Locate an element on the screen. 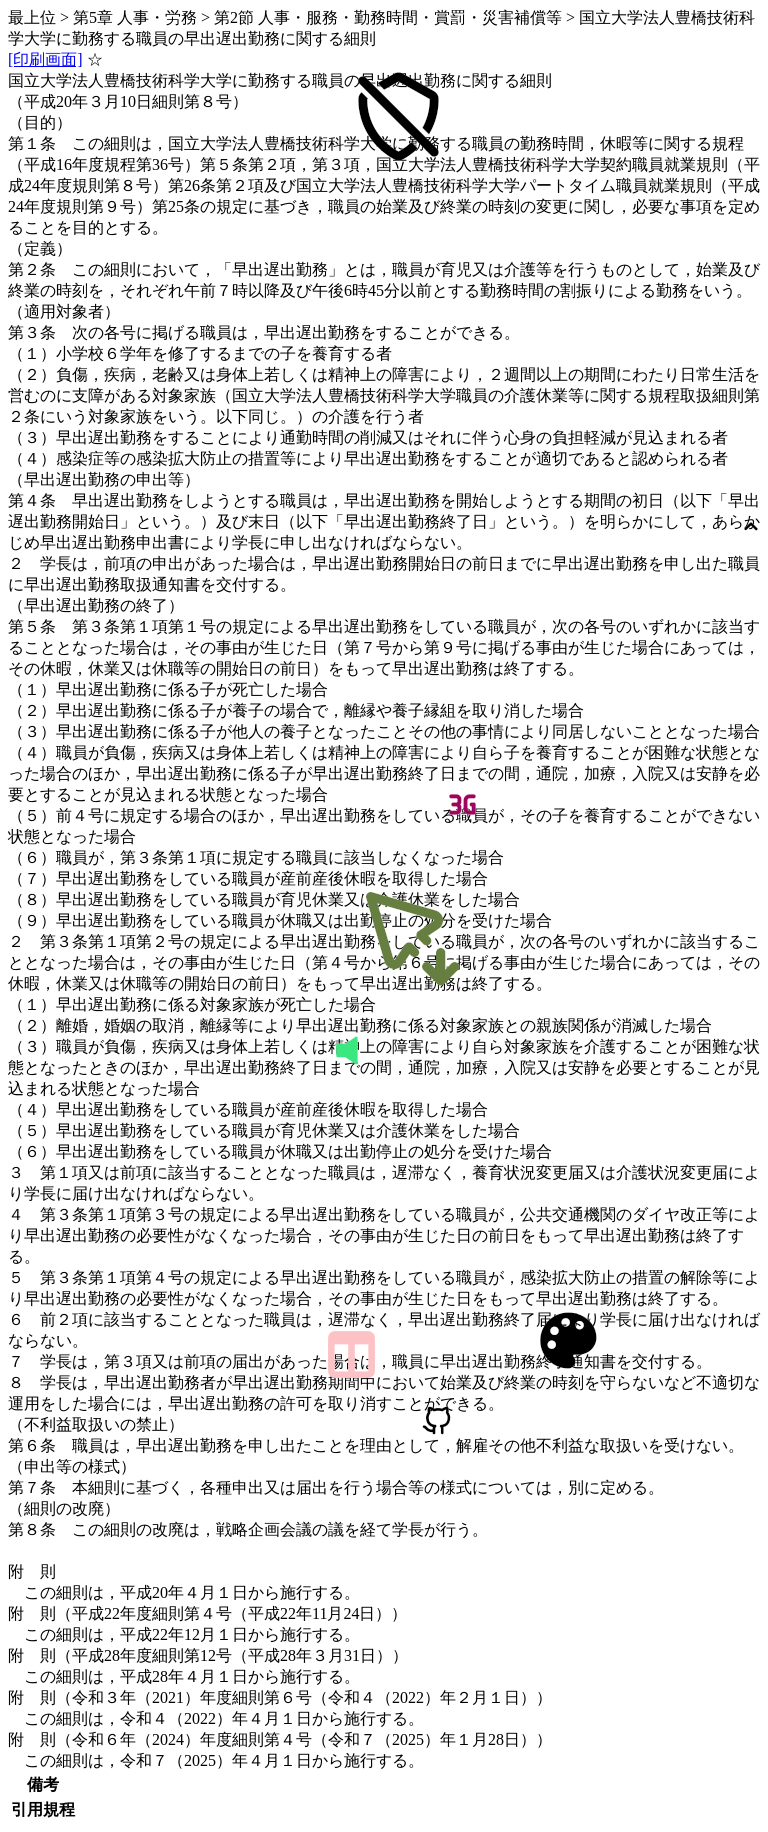 This screenshot has width=768, height=1832. mute or unmute audio is located at coordinates (348, 1050).